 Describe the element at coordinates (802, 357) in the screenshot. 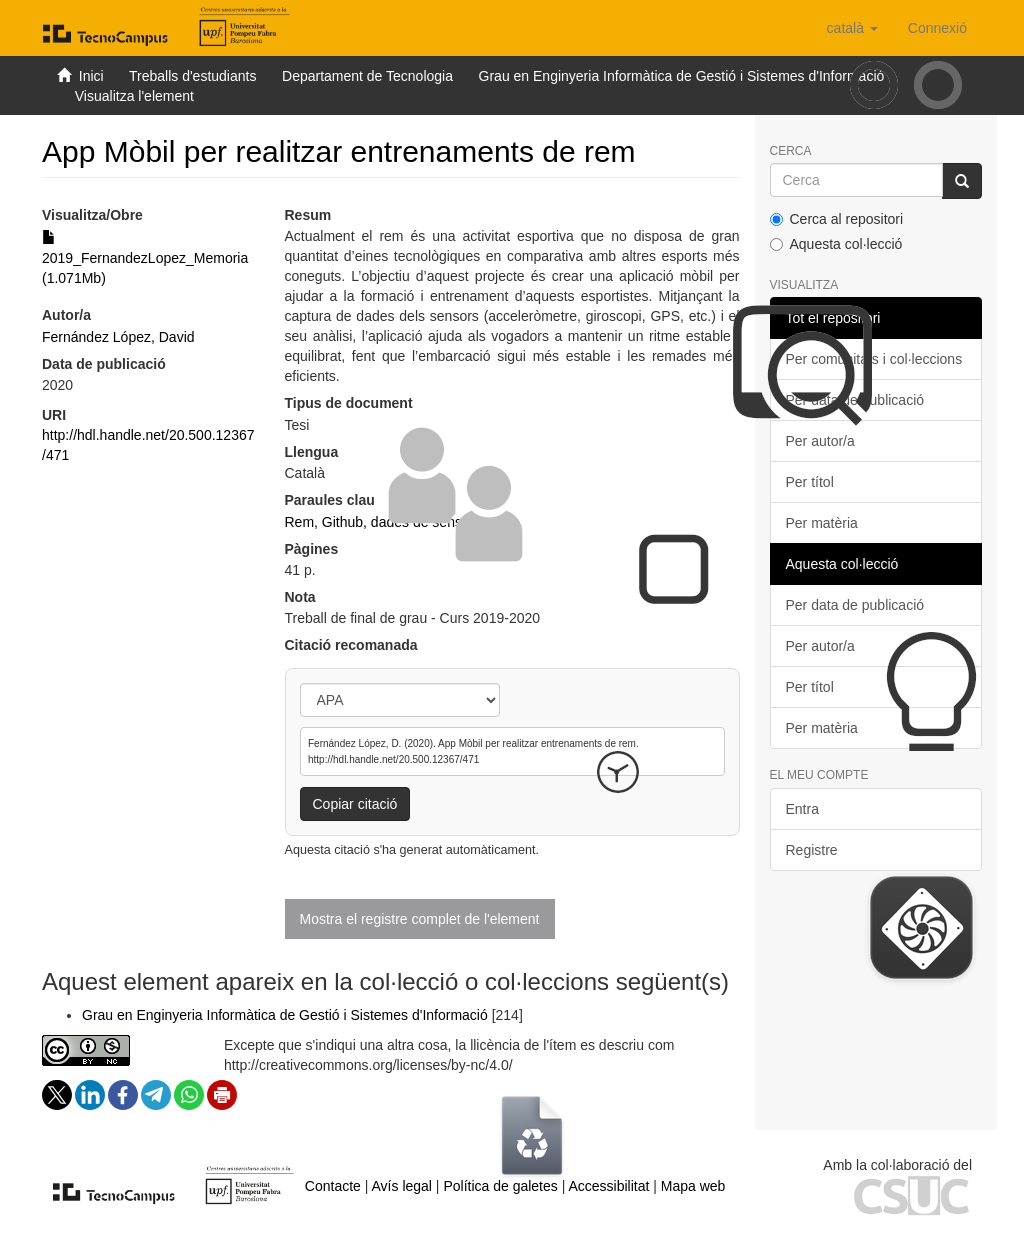

I see `open image viewer application` at that location.